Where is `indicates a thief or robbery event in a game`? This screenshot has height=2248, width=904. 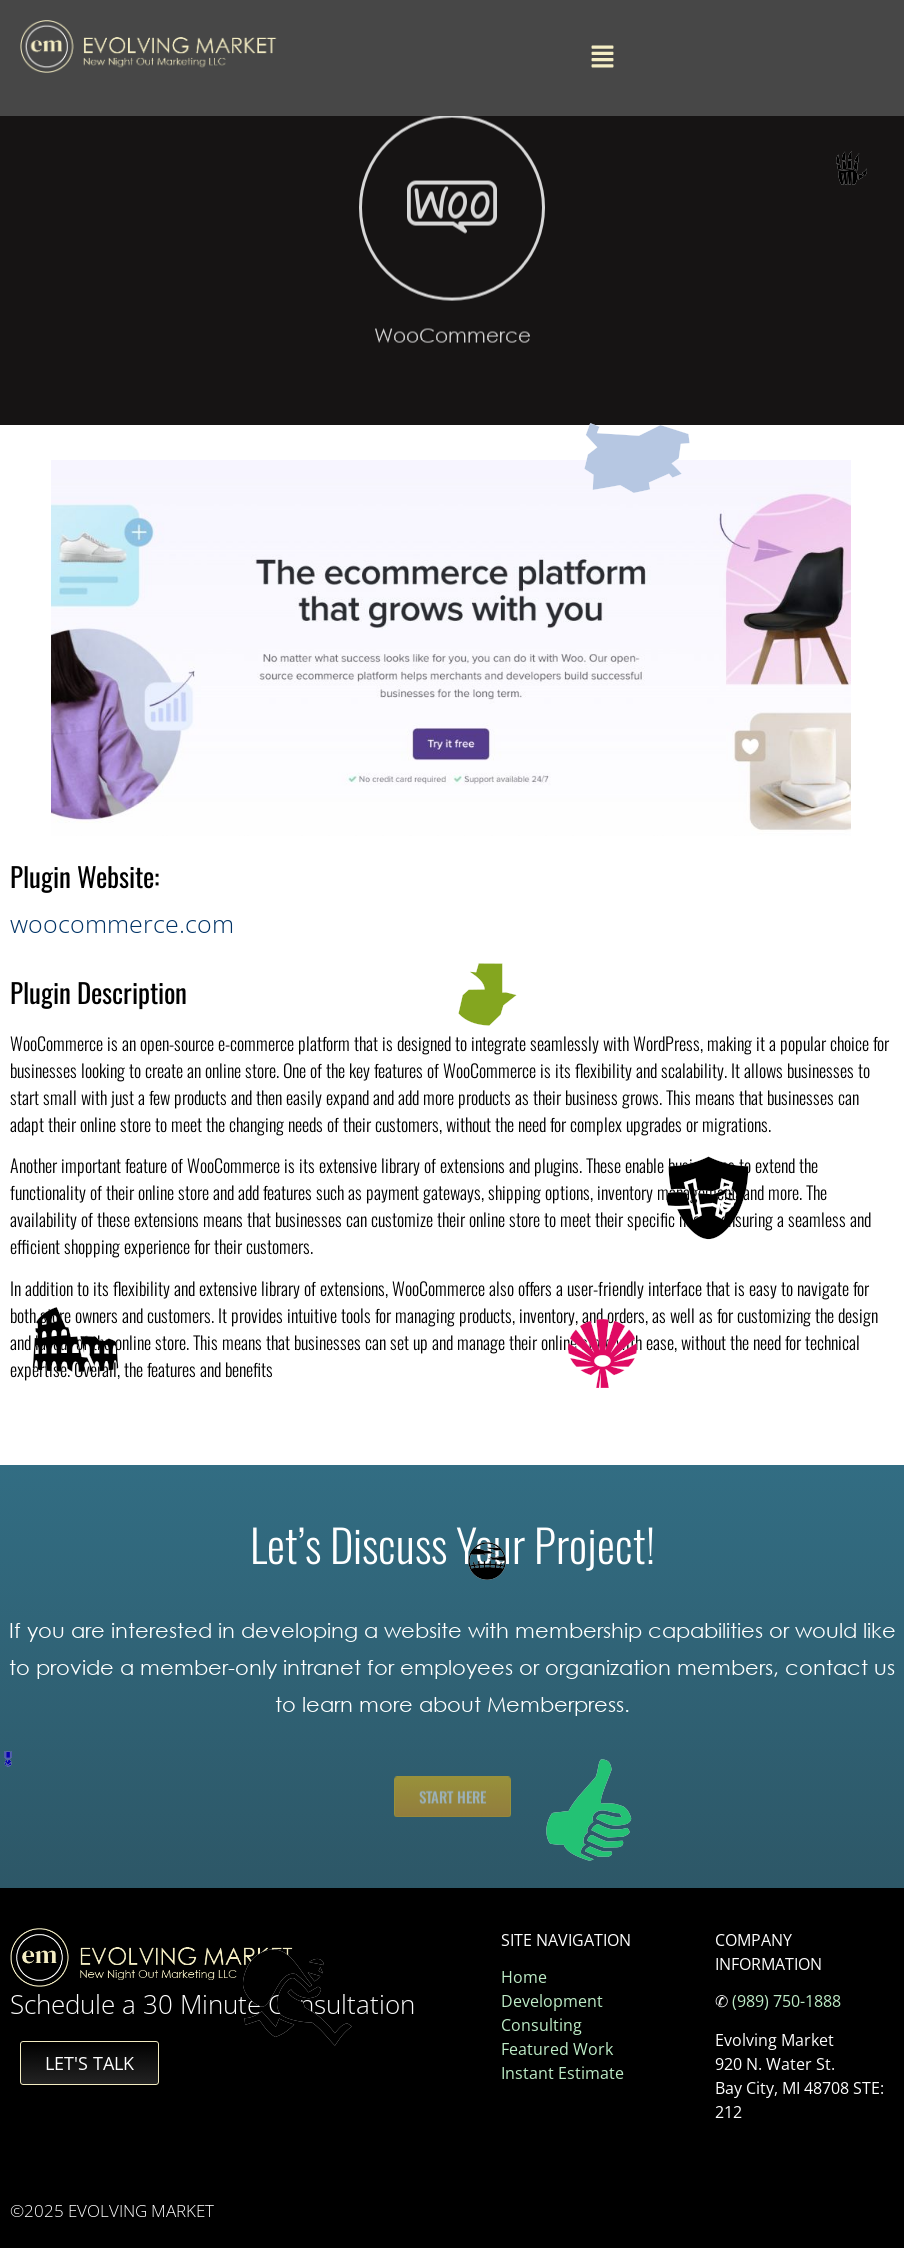
indicates a thief or robbery event in a game is located at coordinates (297, 1997).